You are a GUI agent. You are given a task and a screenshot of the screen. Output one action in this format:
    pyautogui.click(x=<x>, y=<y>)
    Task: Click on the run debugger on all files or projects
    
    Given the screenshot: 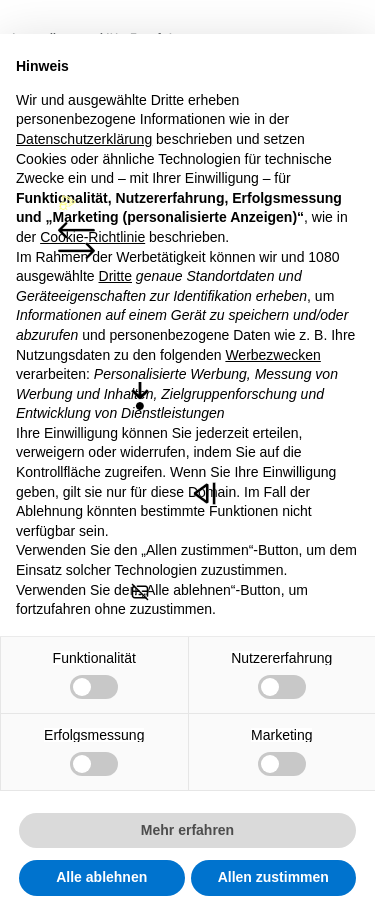 What is the action you would take?
    pyautogui.click(x=67, y=201)
    